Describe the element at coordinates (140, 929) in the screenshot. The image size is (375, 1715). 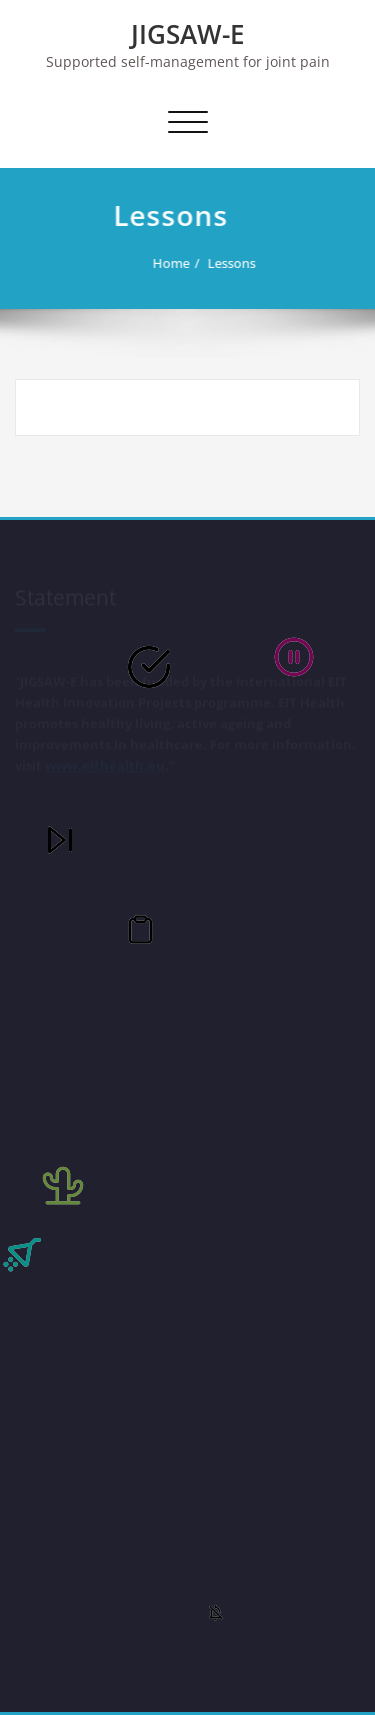
I see `copy to clipboard` at that location.